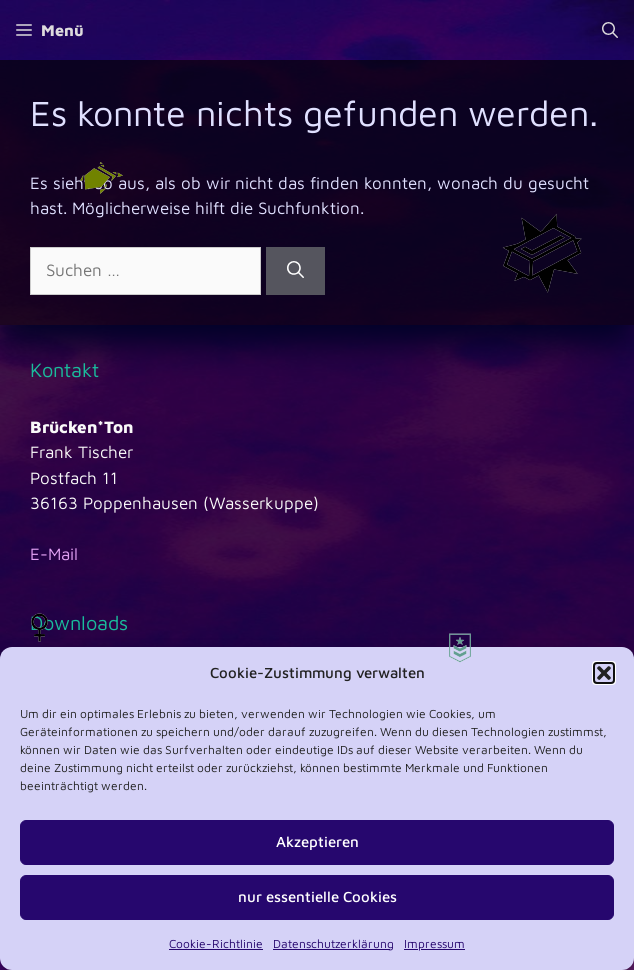  Describe the element at coordinates (39, 627) in the screenshot. I see `select female gender option` at that location.